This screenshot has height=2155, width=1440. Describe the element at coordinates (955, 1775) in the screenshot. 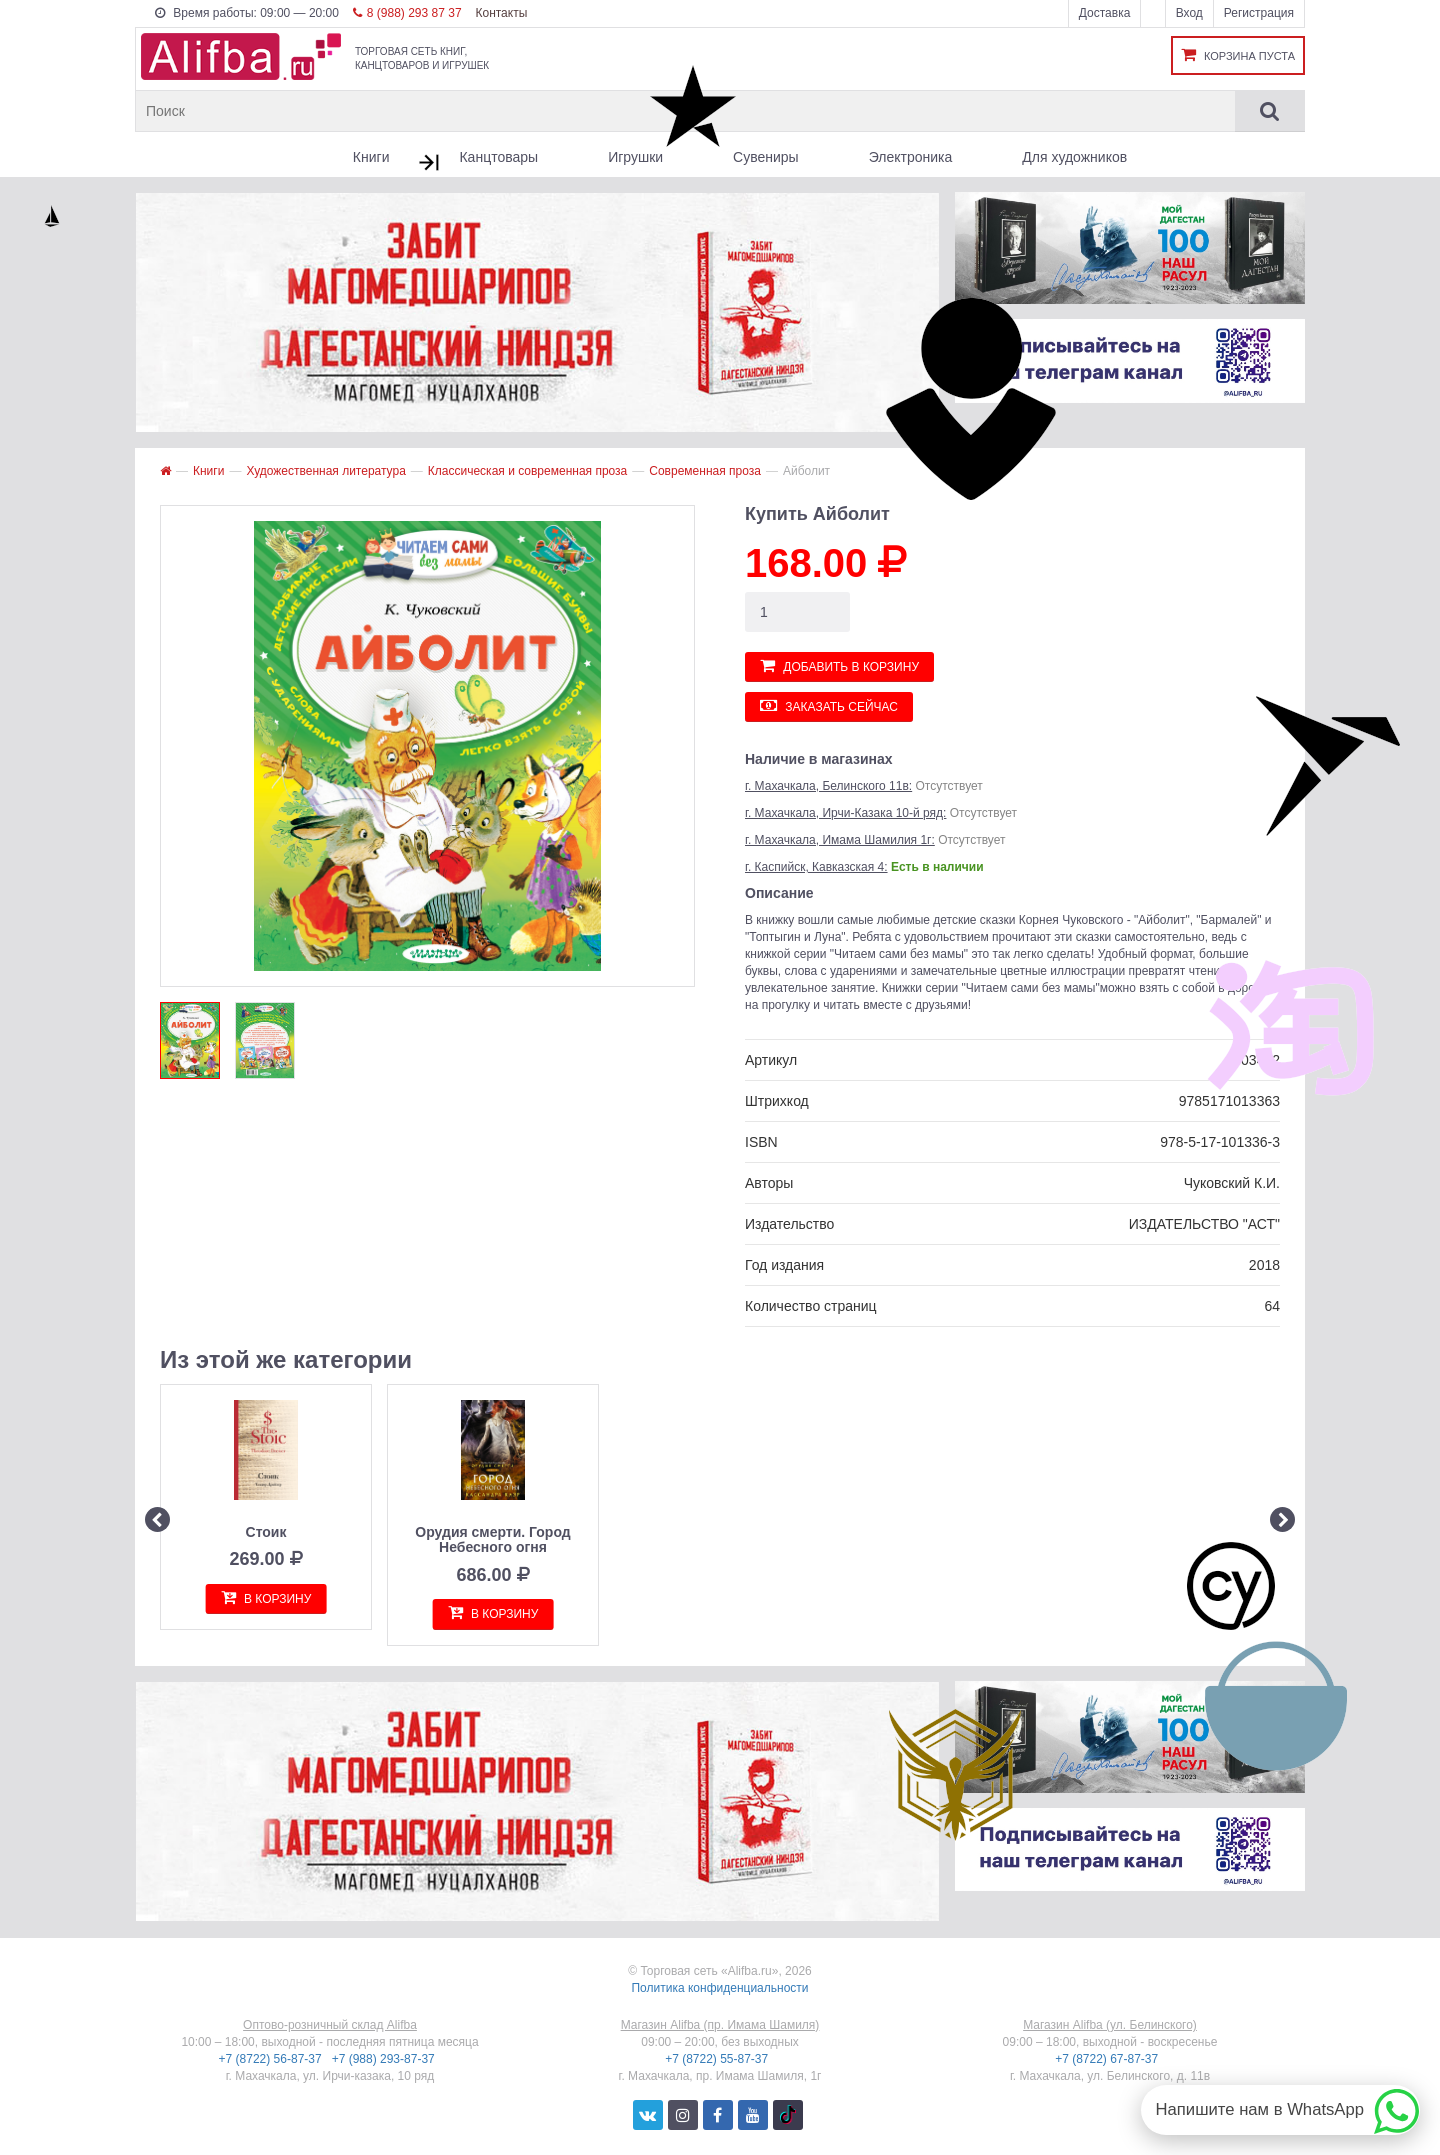

I see `stackhawk application security testing platform logo` at that location.